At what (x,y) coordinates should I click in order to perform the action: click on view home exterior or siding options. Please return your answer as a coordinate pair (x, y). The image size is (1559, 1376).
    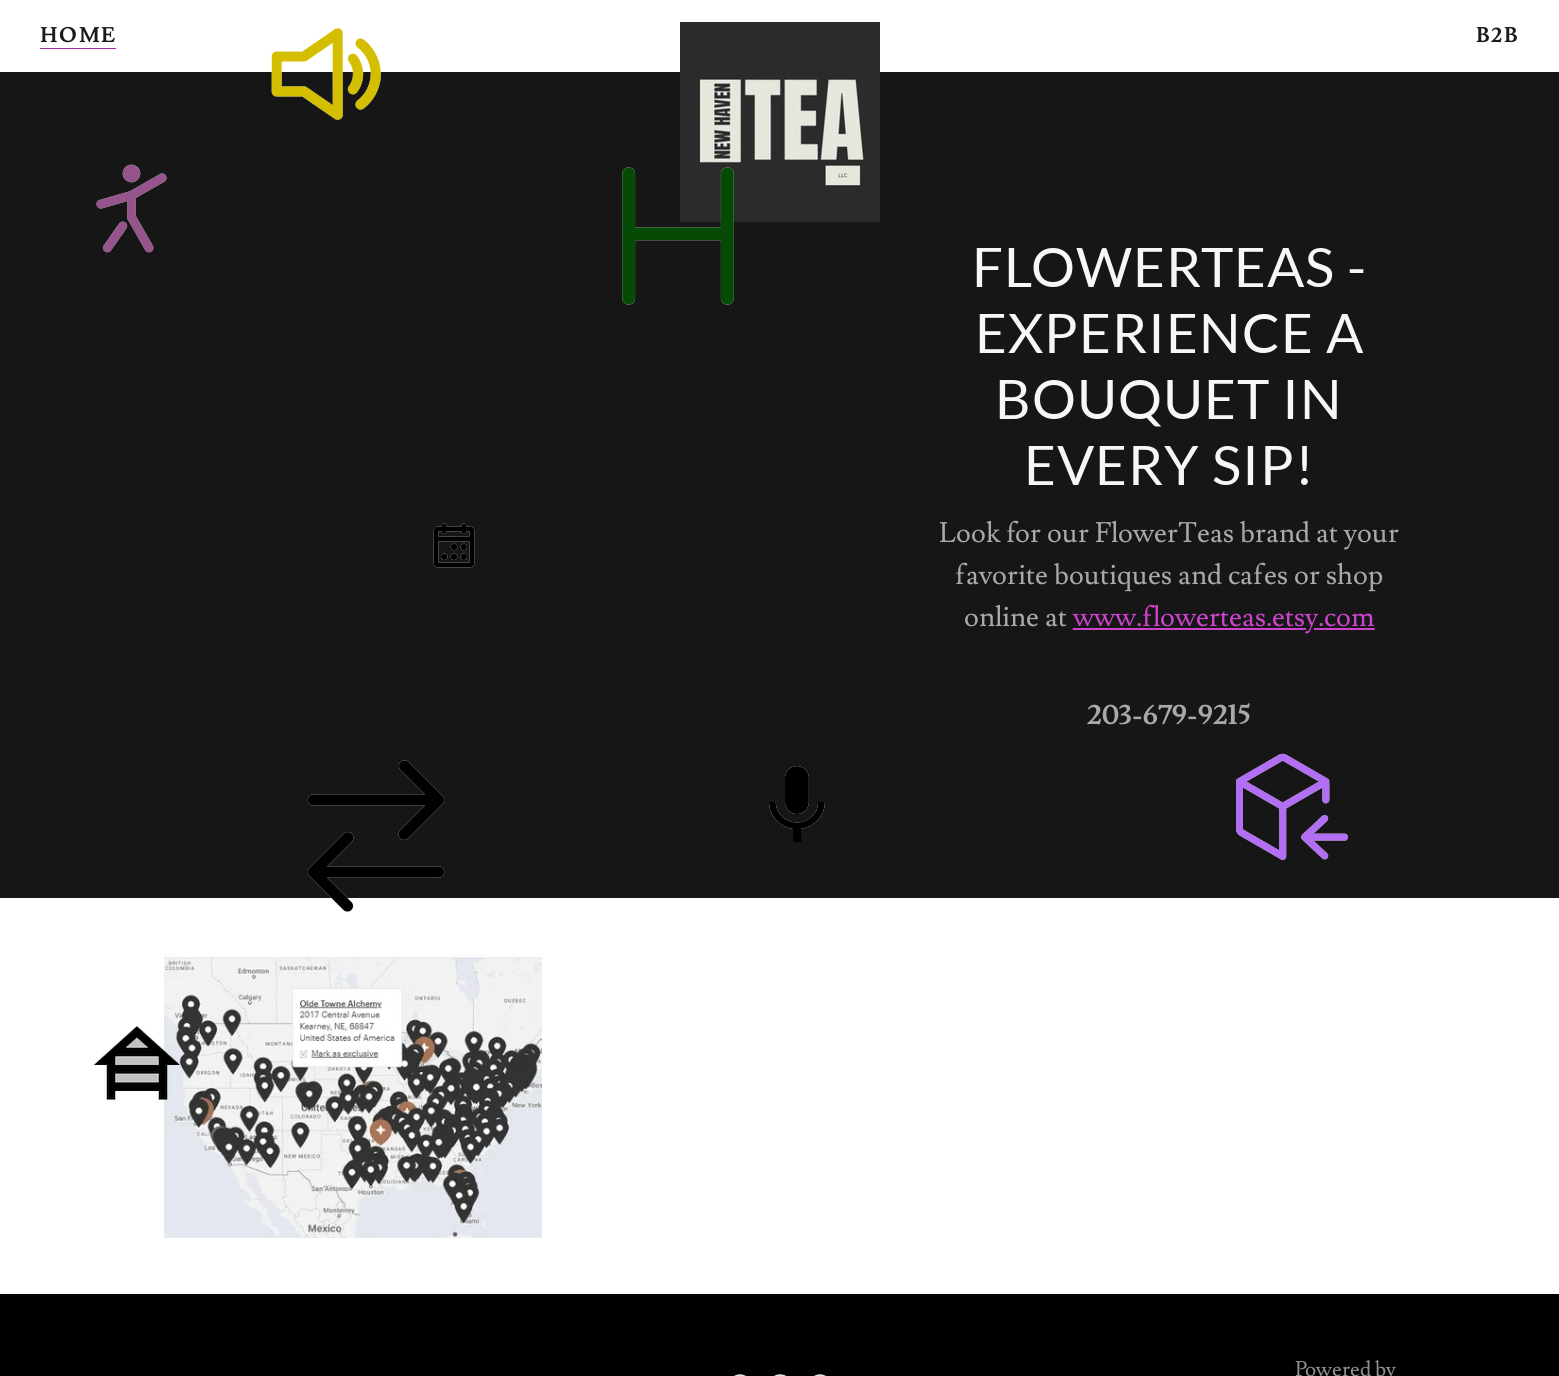
    Looking at the image, I should click on (137, 1065).